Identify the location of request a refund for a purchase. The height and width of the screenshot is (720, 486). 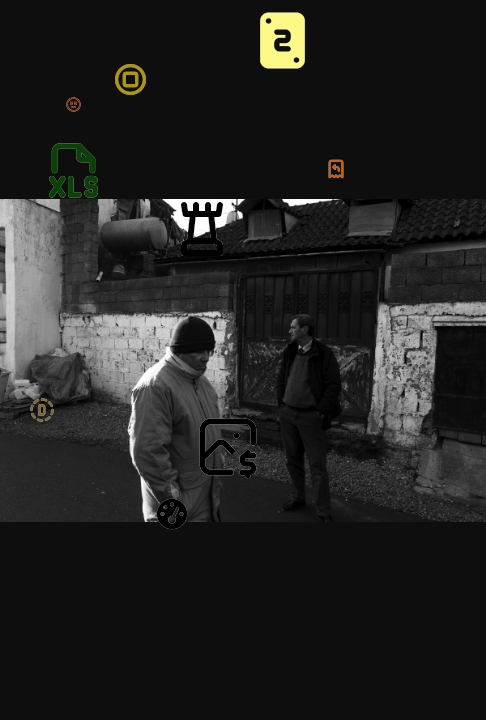
(336, 169).